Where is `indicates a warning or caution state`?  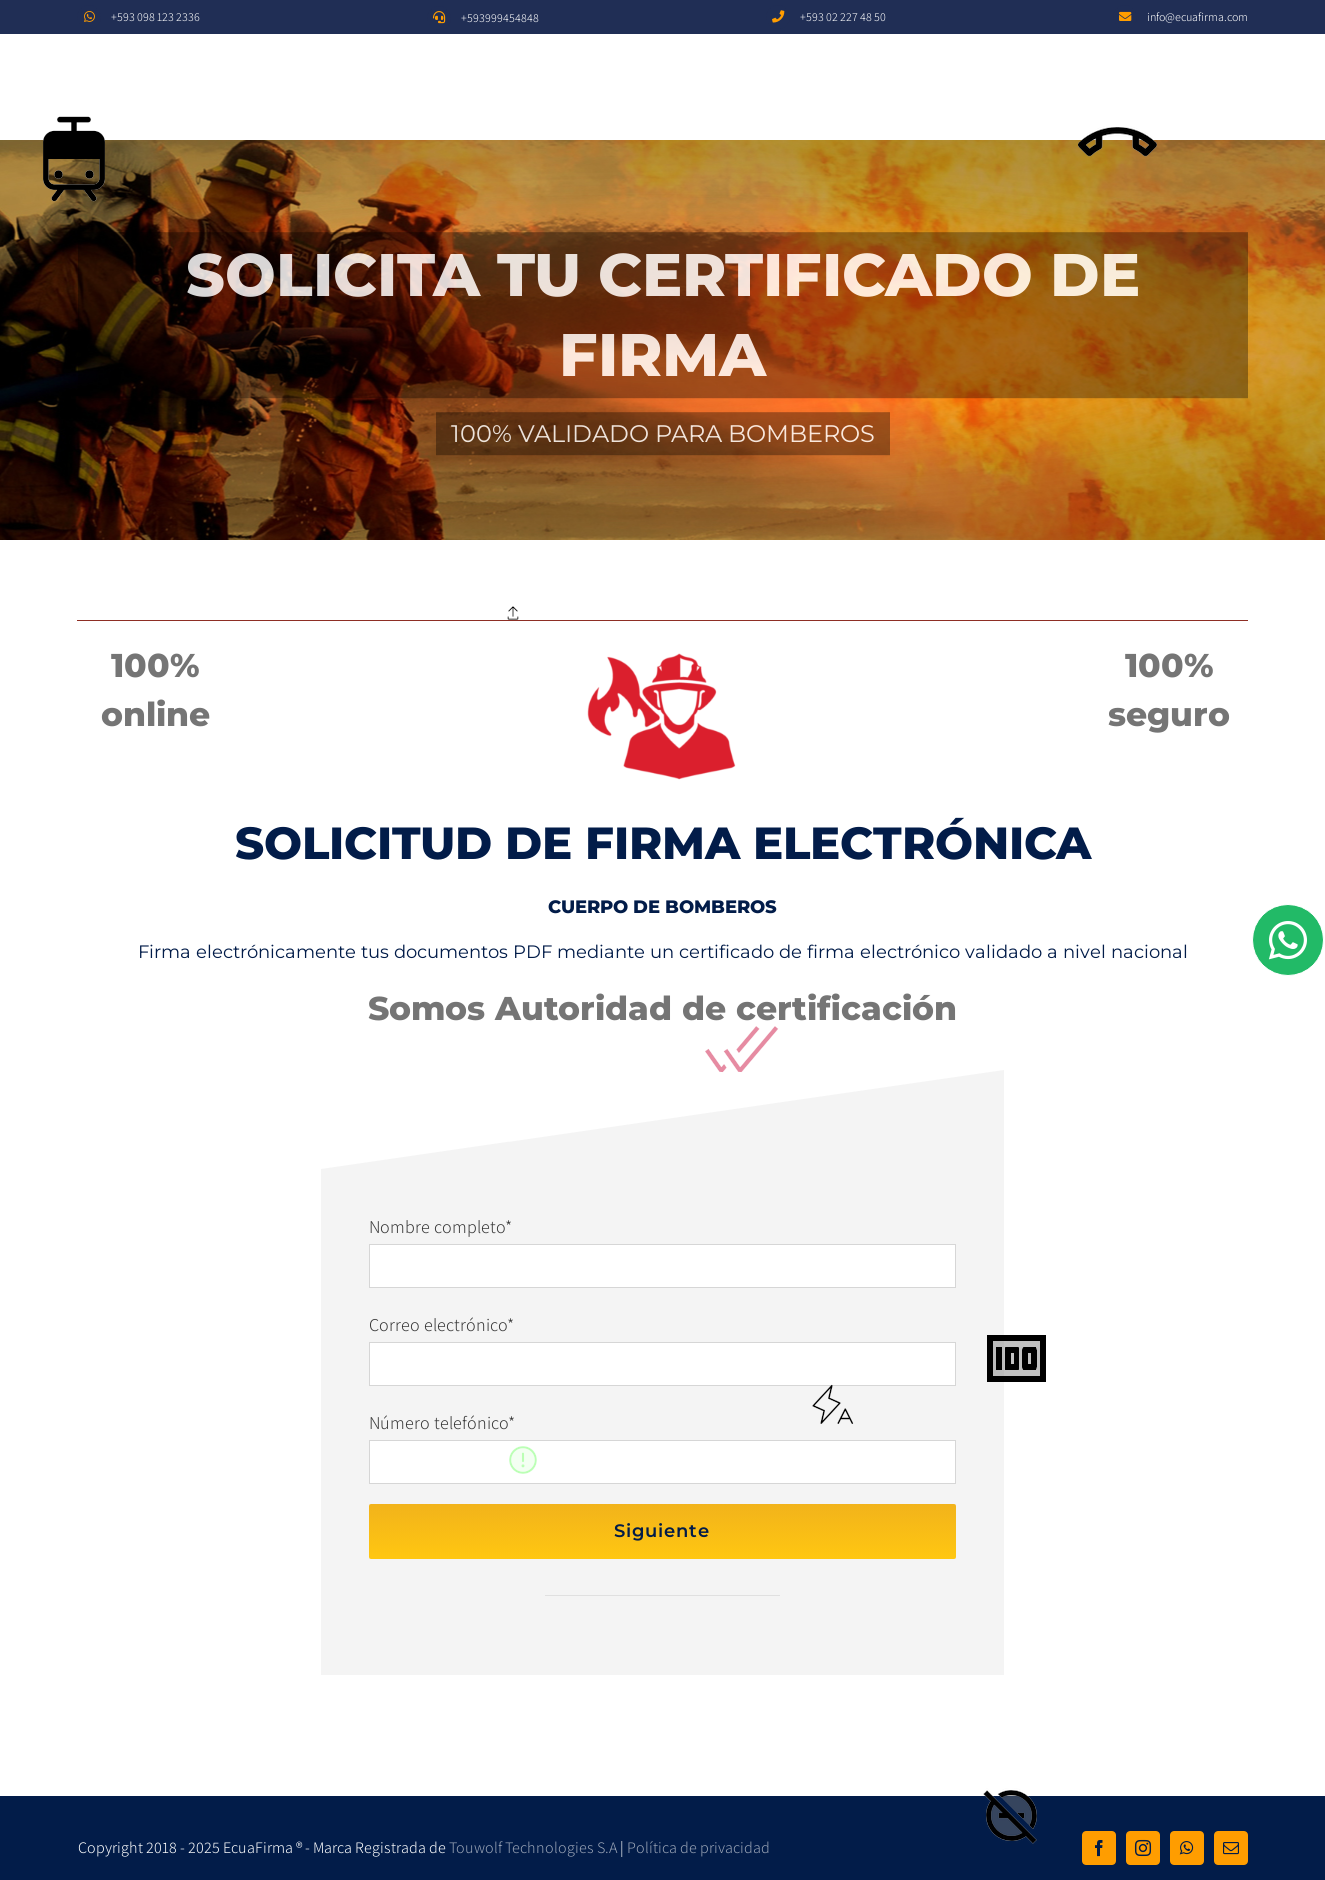 indicates a warning or caution state is located at coordinates (523, 1460).